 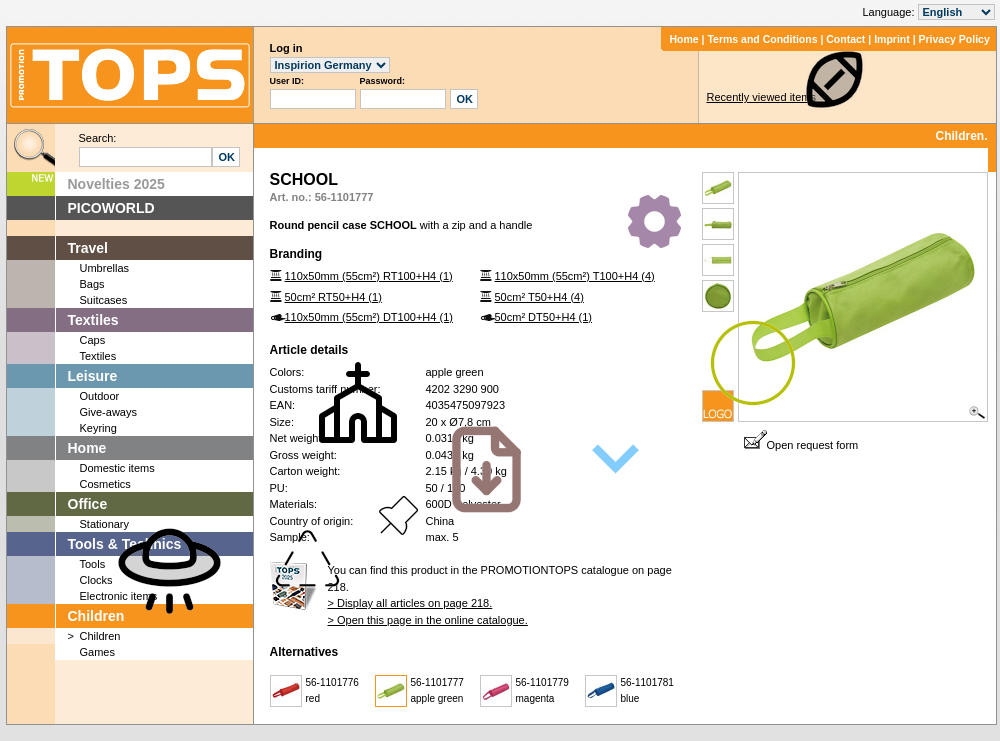 What do you see at coordinates (358, 407) in the screenshot?
I see `indicates a nearby church or place of worship` at bounding box center [358, 407].